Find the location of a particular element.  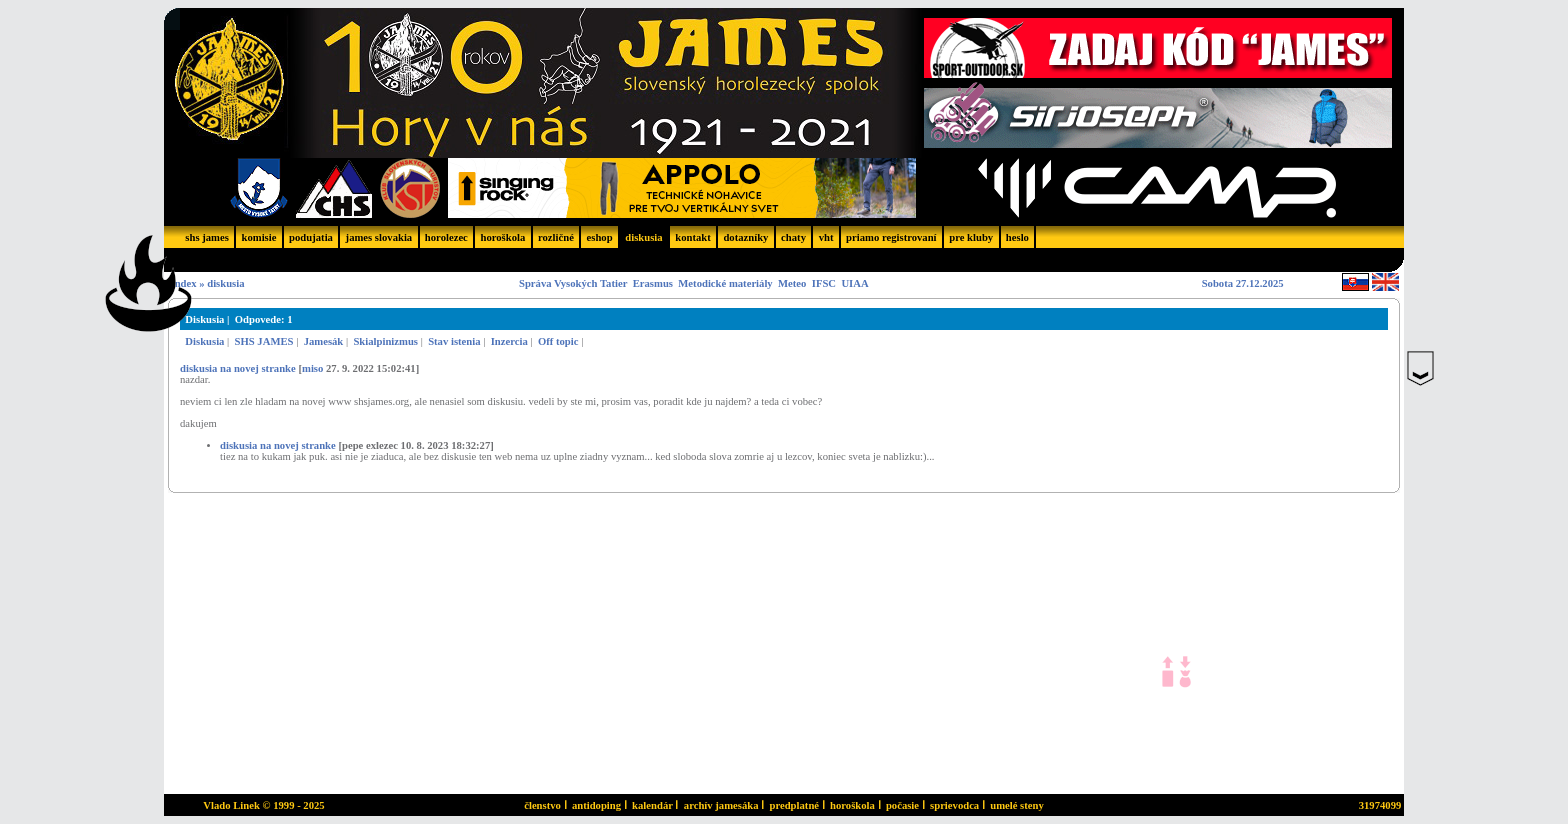

access fire pit or bonfire feature in game is located at coordinates (147, 283).